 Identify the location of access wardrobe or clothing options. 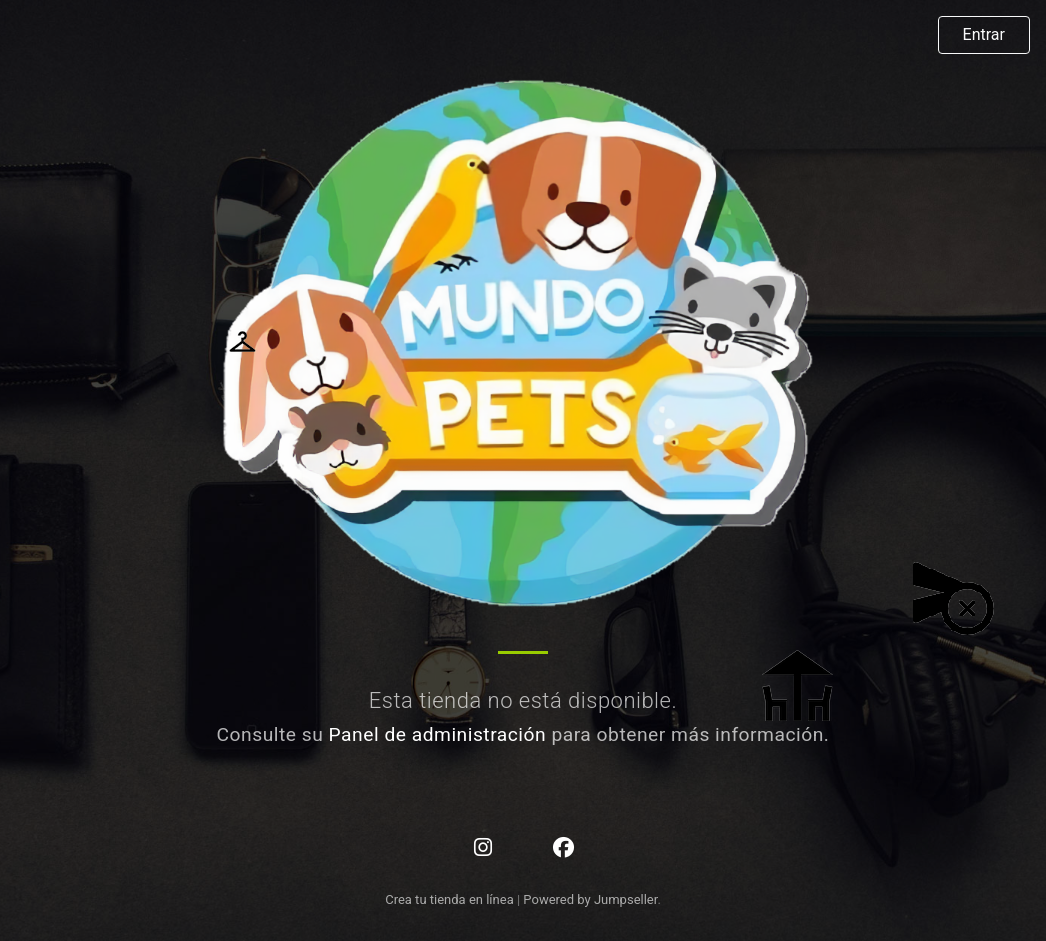
(242, 341).